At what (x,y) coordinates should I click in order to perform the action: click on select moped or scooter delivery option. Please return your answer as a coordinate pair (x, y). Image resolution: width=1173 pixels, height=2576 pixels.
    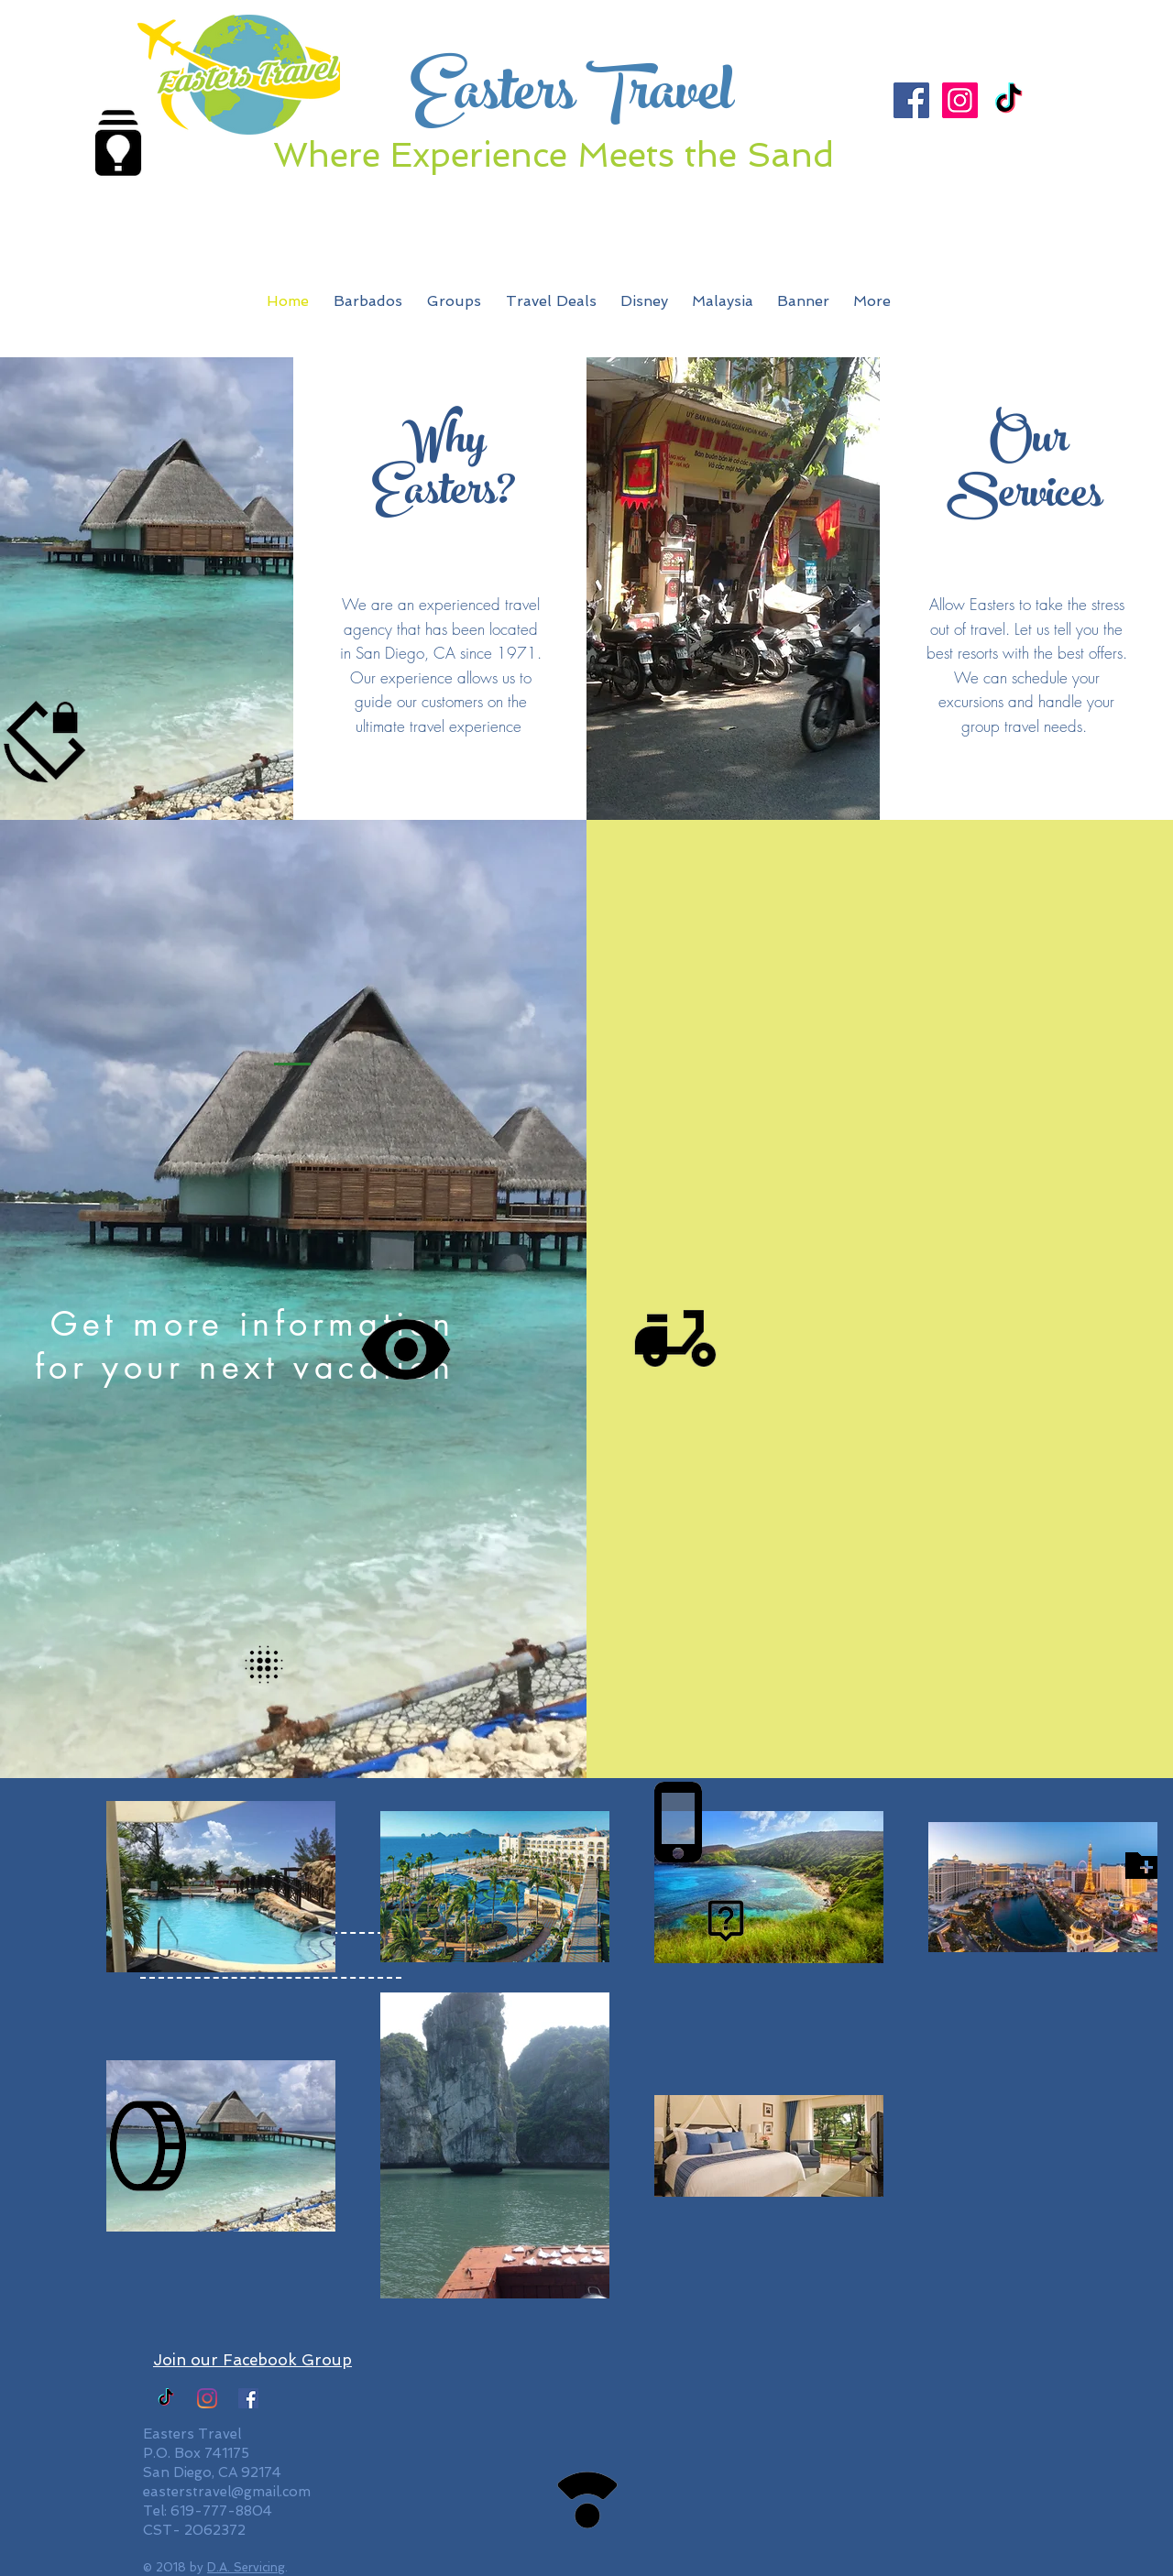
    Looking at the image, I should click on (675, 1338).